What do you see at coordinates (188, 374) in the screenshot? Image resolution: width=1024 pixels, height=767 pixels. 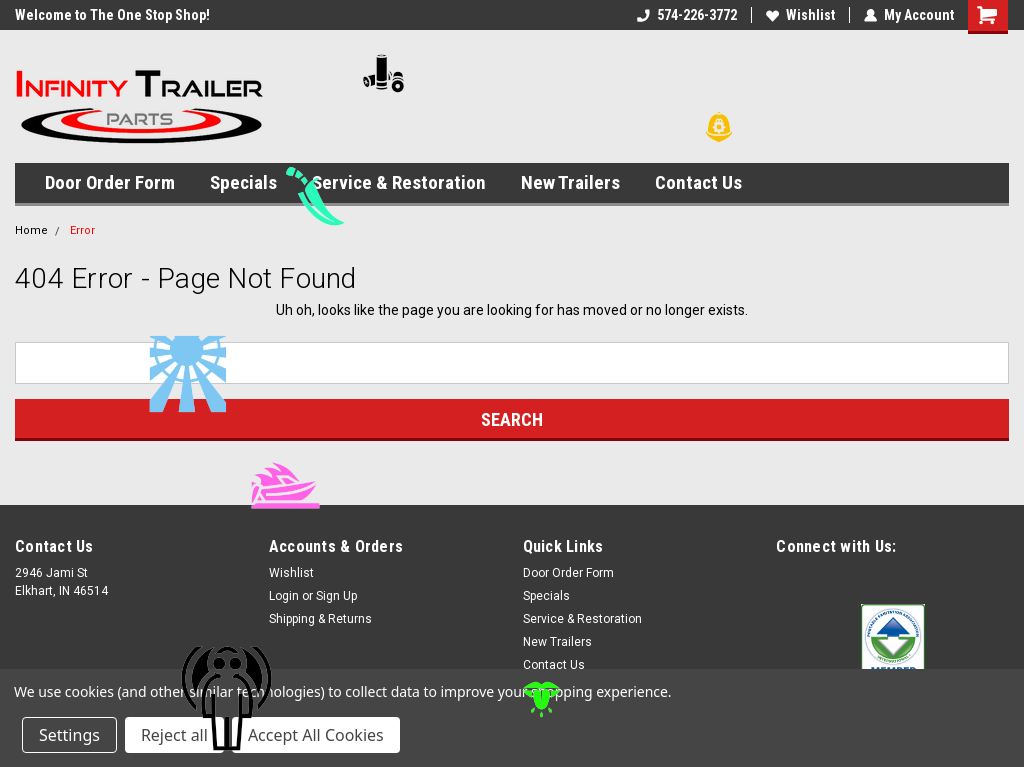 I see `indicates sunny or clear weather conditions` at bounding box center [188, 374].